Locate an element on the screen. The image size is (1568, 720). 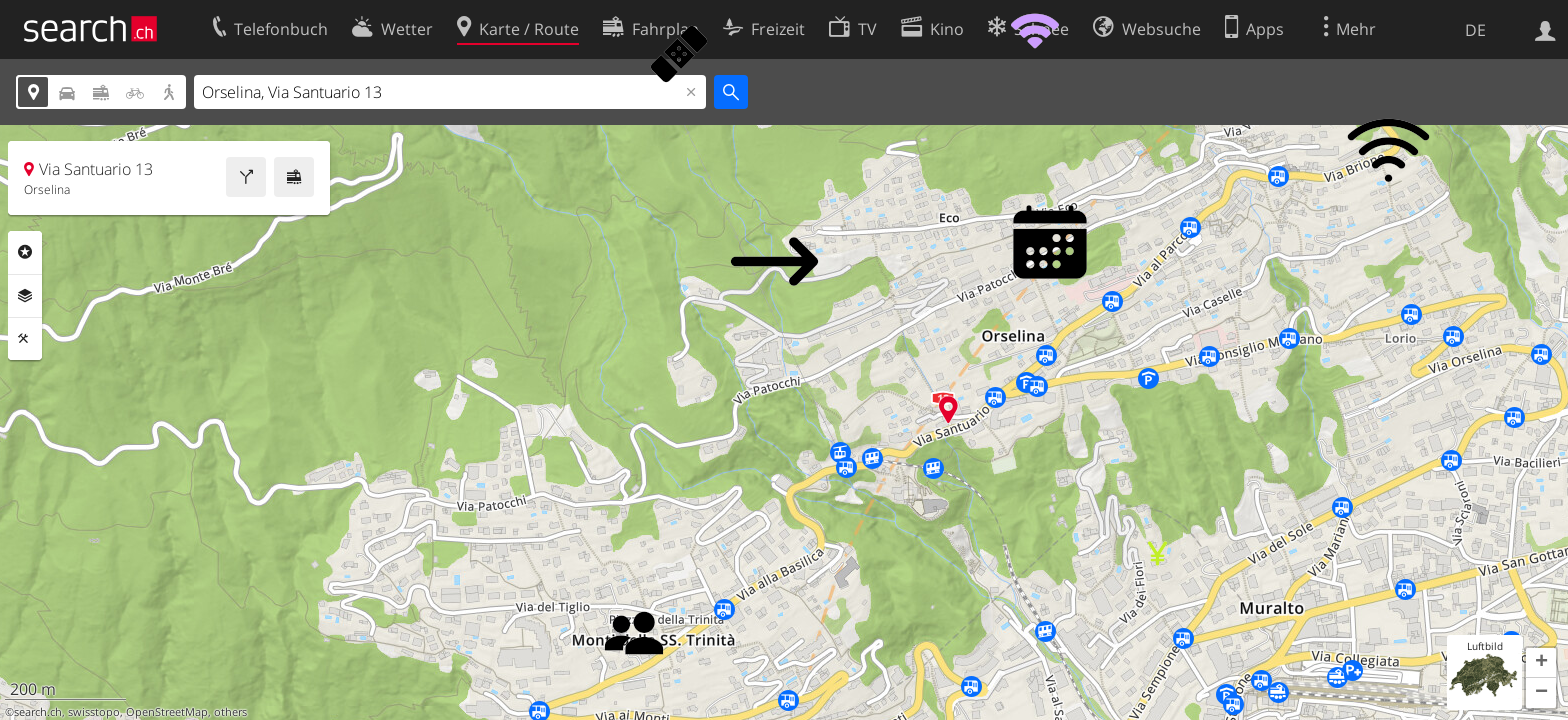
indicates active wireless network connection is located at coordinates (1388, 148).